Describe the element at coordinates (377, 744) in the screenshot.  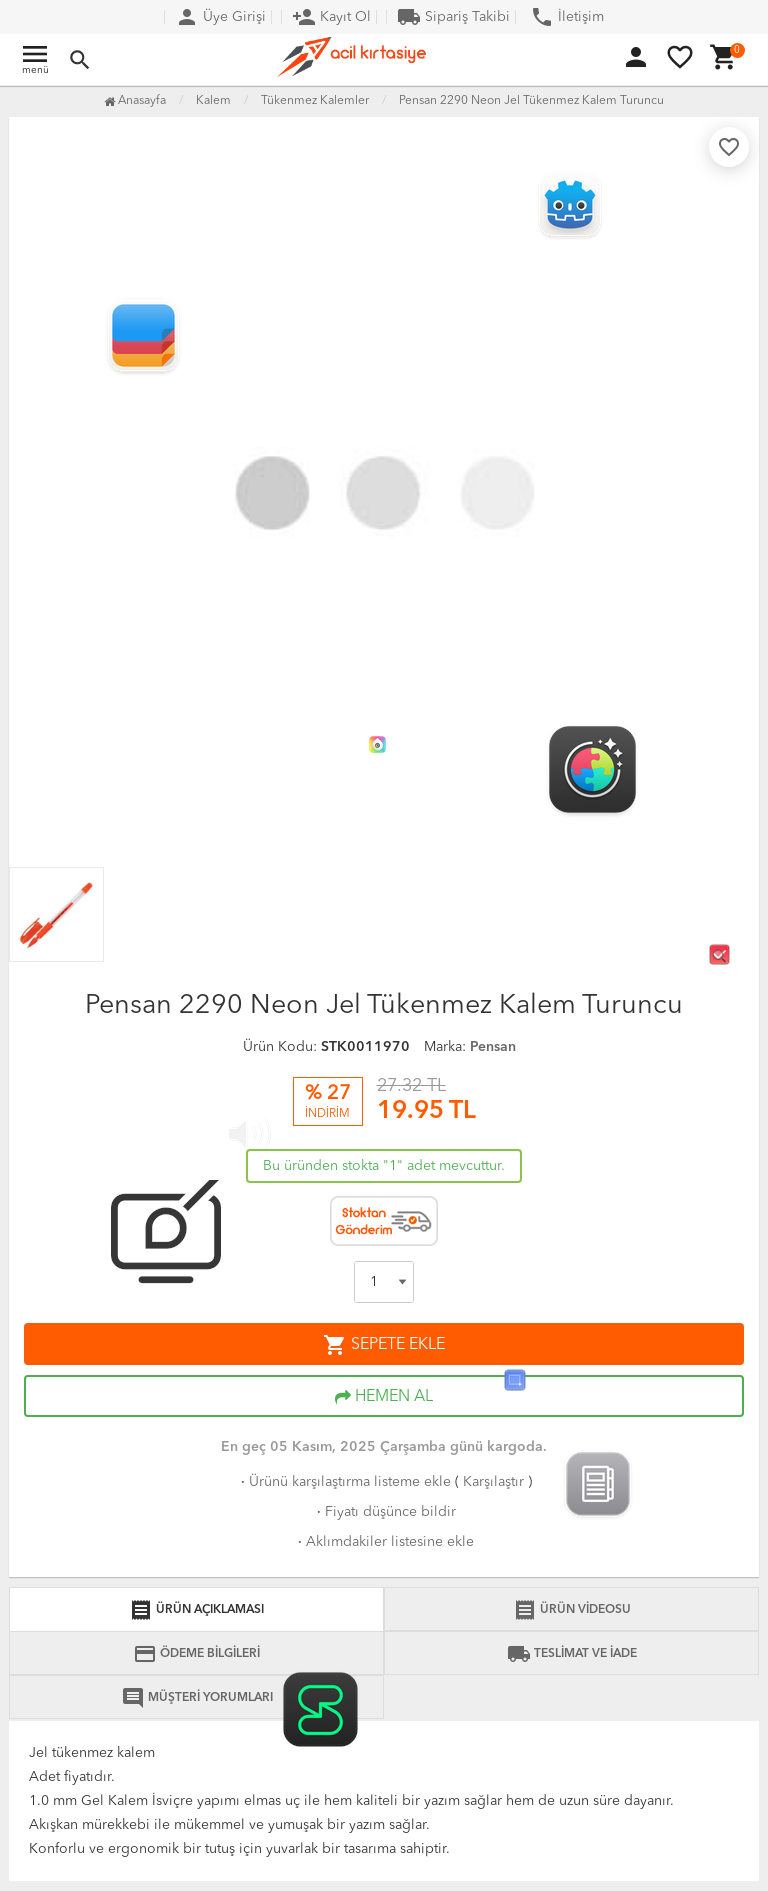
I see `open color preferences settings` at that location.